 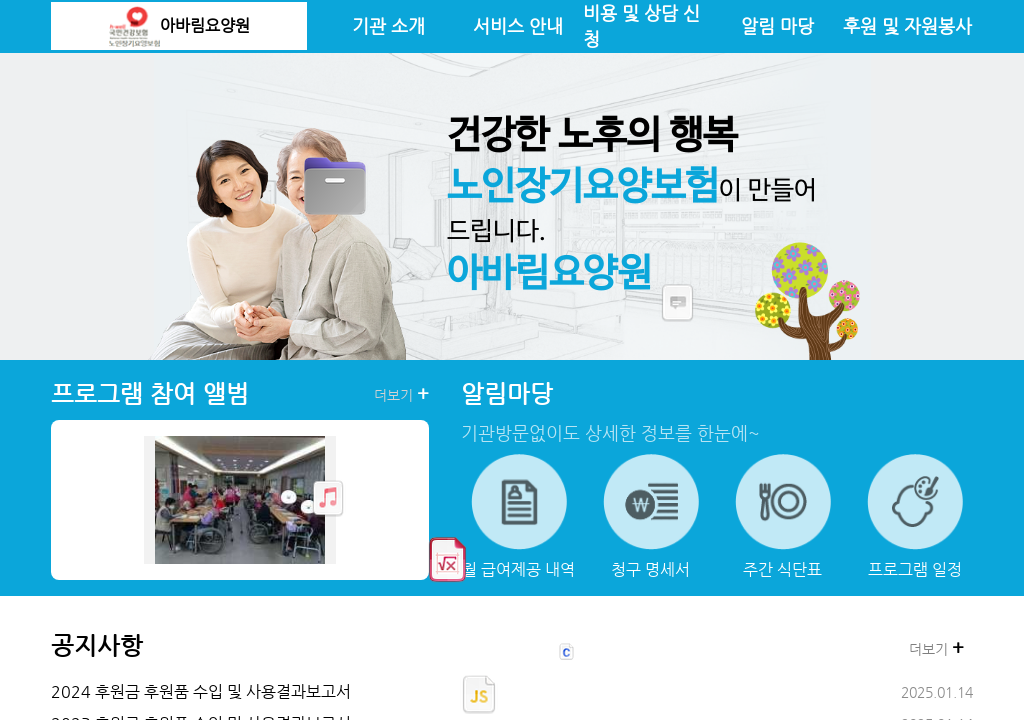 What do you see at coordinates (479, 694) in the screenshot?
I see `indicates a javascript source file` at bounding box center [479, 694].